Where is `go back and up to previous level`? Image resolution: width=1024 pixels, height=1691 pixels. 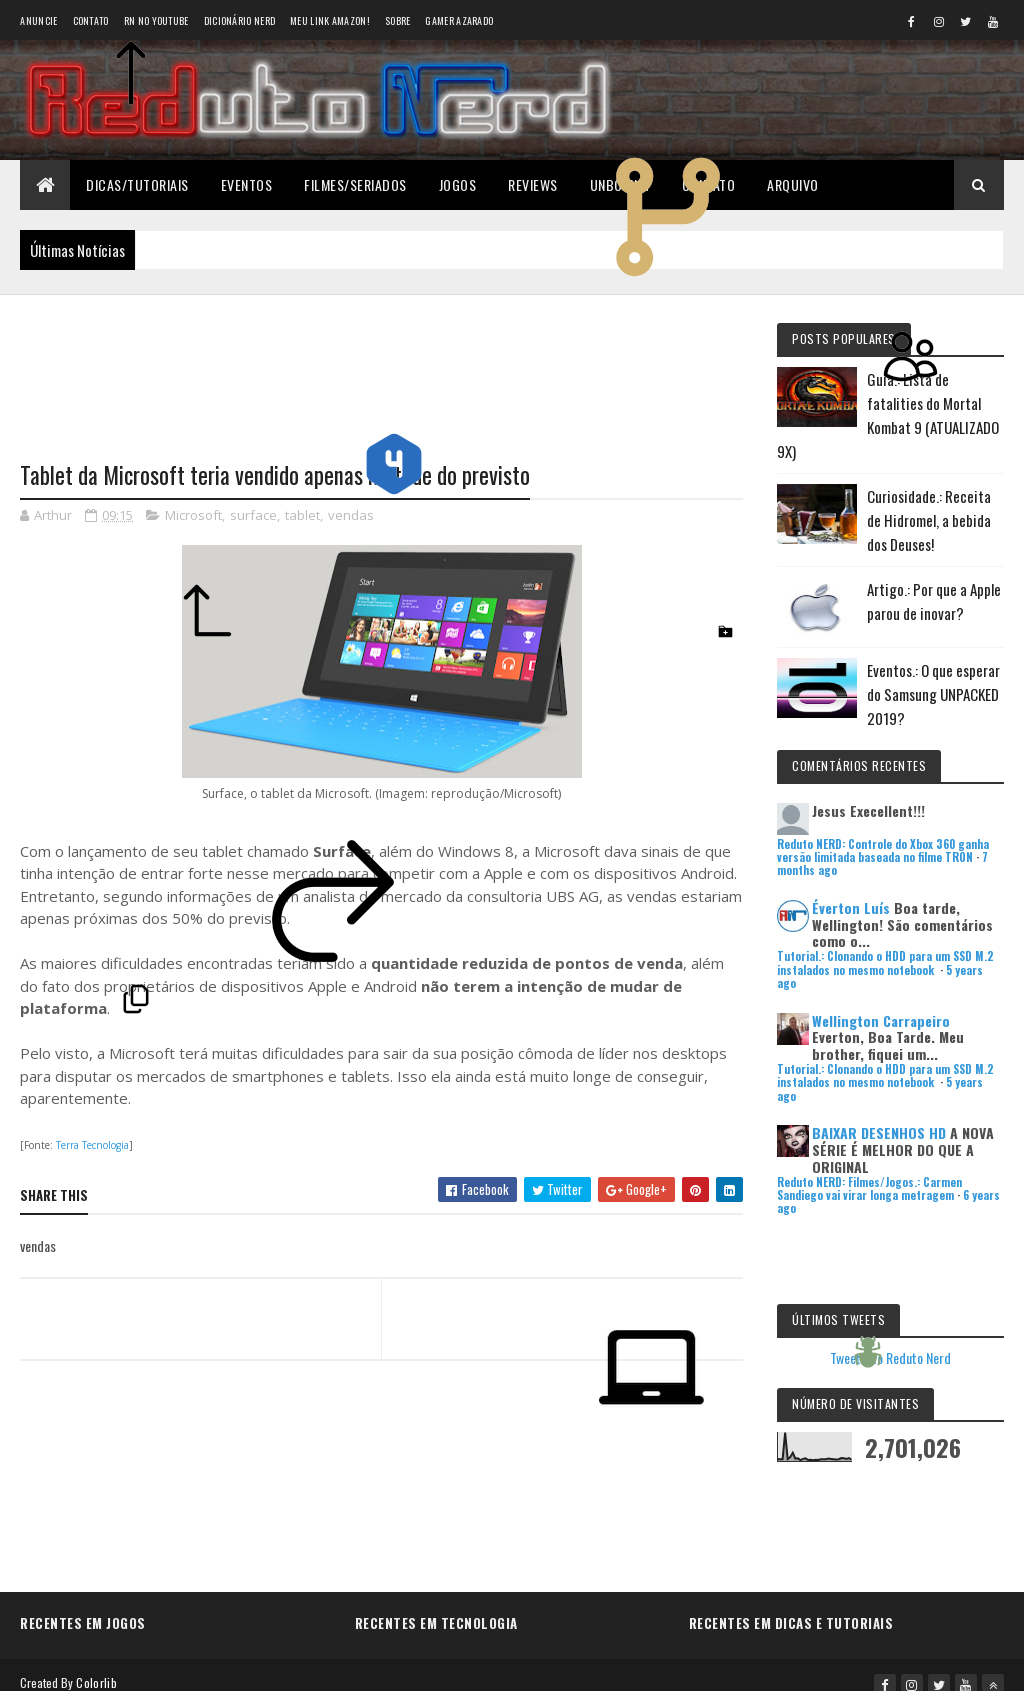
go back and up to previous level is located at coordinates (207, 610).